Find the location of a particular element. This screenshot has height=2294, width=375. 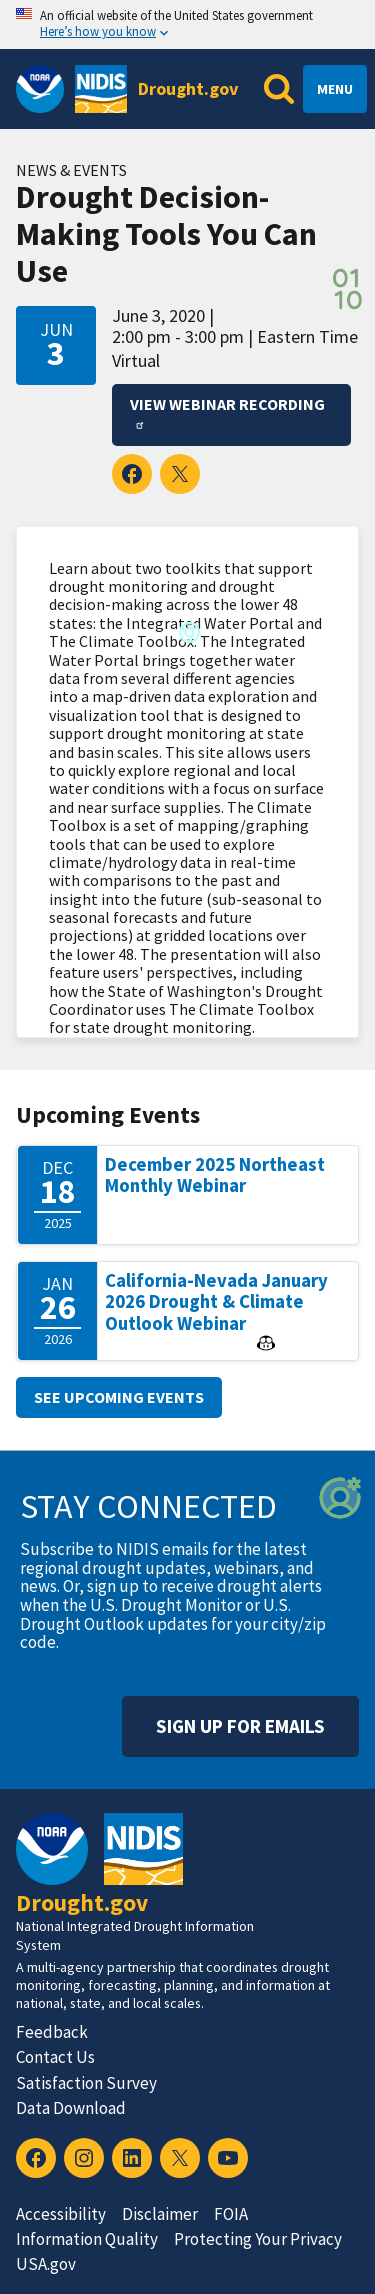

access GitHub Copilot AI assistant is located at coordinates (266, 1343).